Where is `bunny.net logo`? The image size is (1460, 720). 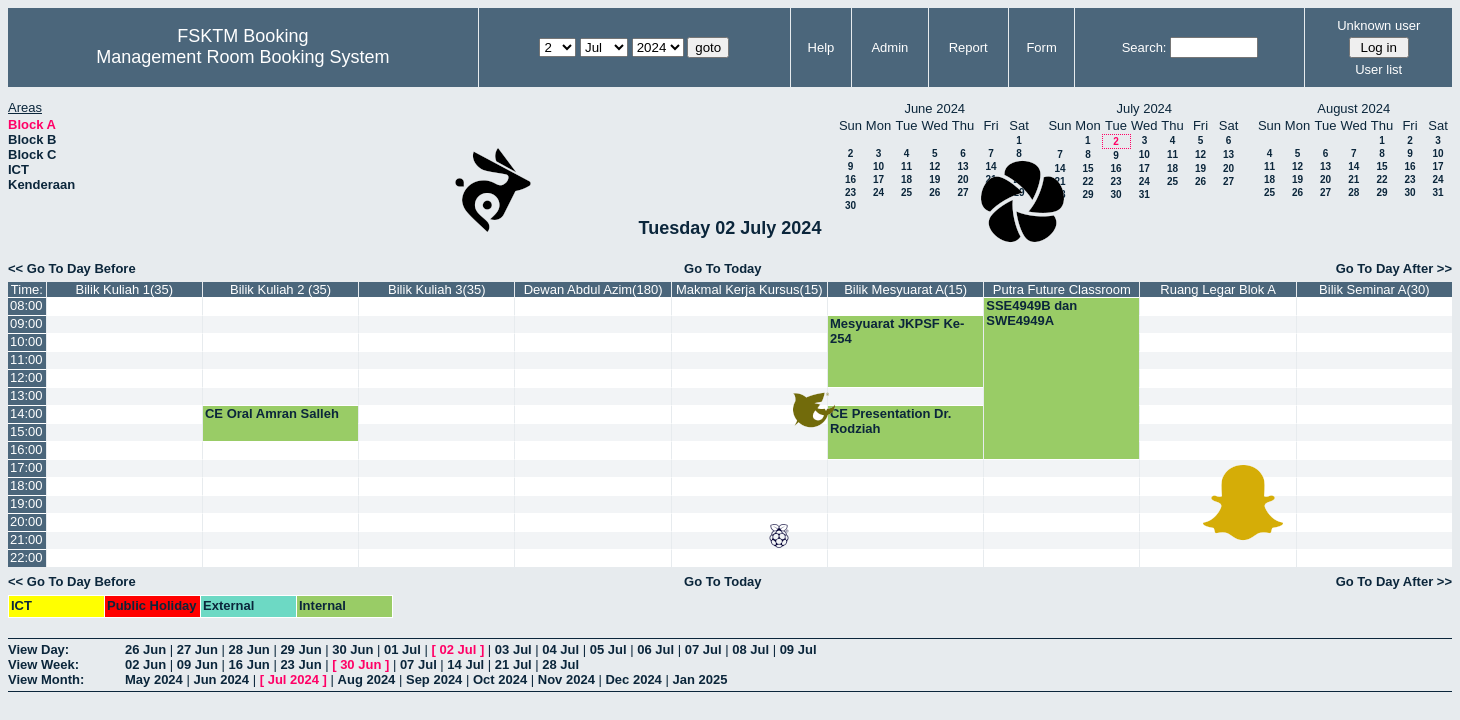 bunny.net logo is located at coordinates (493, 190).